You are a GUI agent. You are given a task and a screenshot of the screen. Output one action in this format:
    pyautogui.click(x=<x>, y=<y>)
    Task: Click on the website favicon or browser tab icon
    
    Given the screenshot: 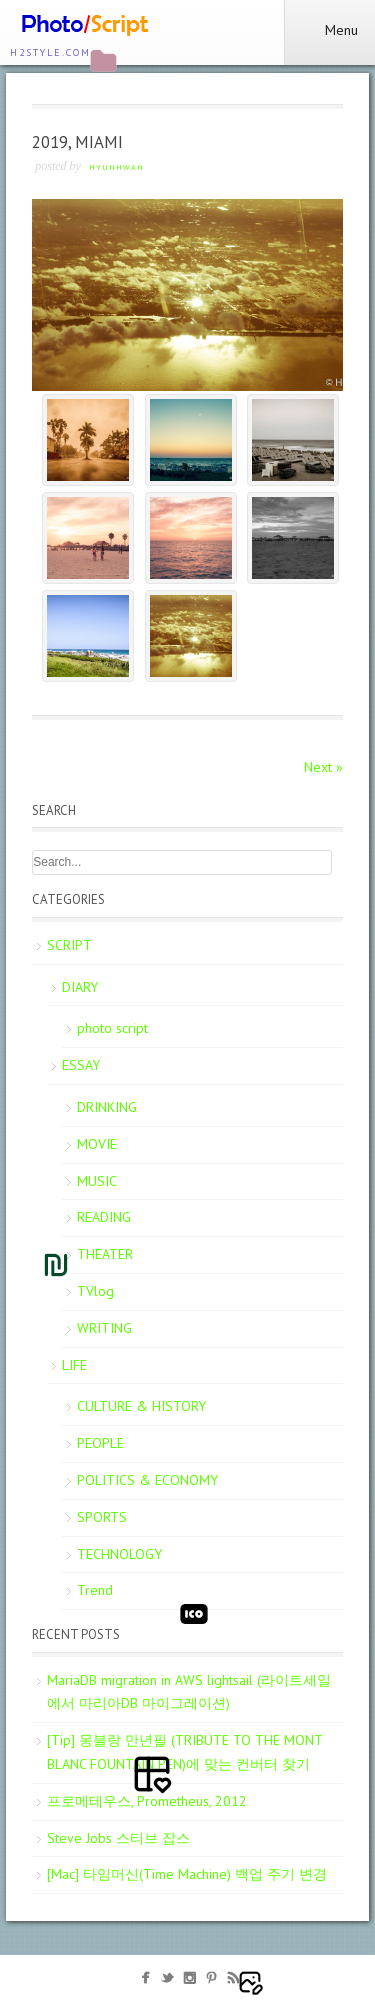 What is the action you would take?
    pyautogui.click(x=194, y=1614)
    